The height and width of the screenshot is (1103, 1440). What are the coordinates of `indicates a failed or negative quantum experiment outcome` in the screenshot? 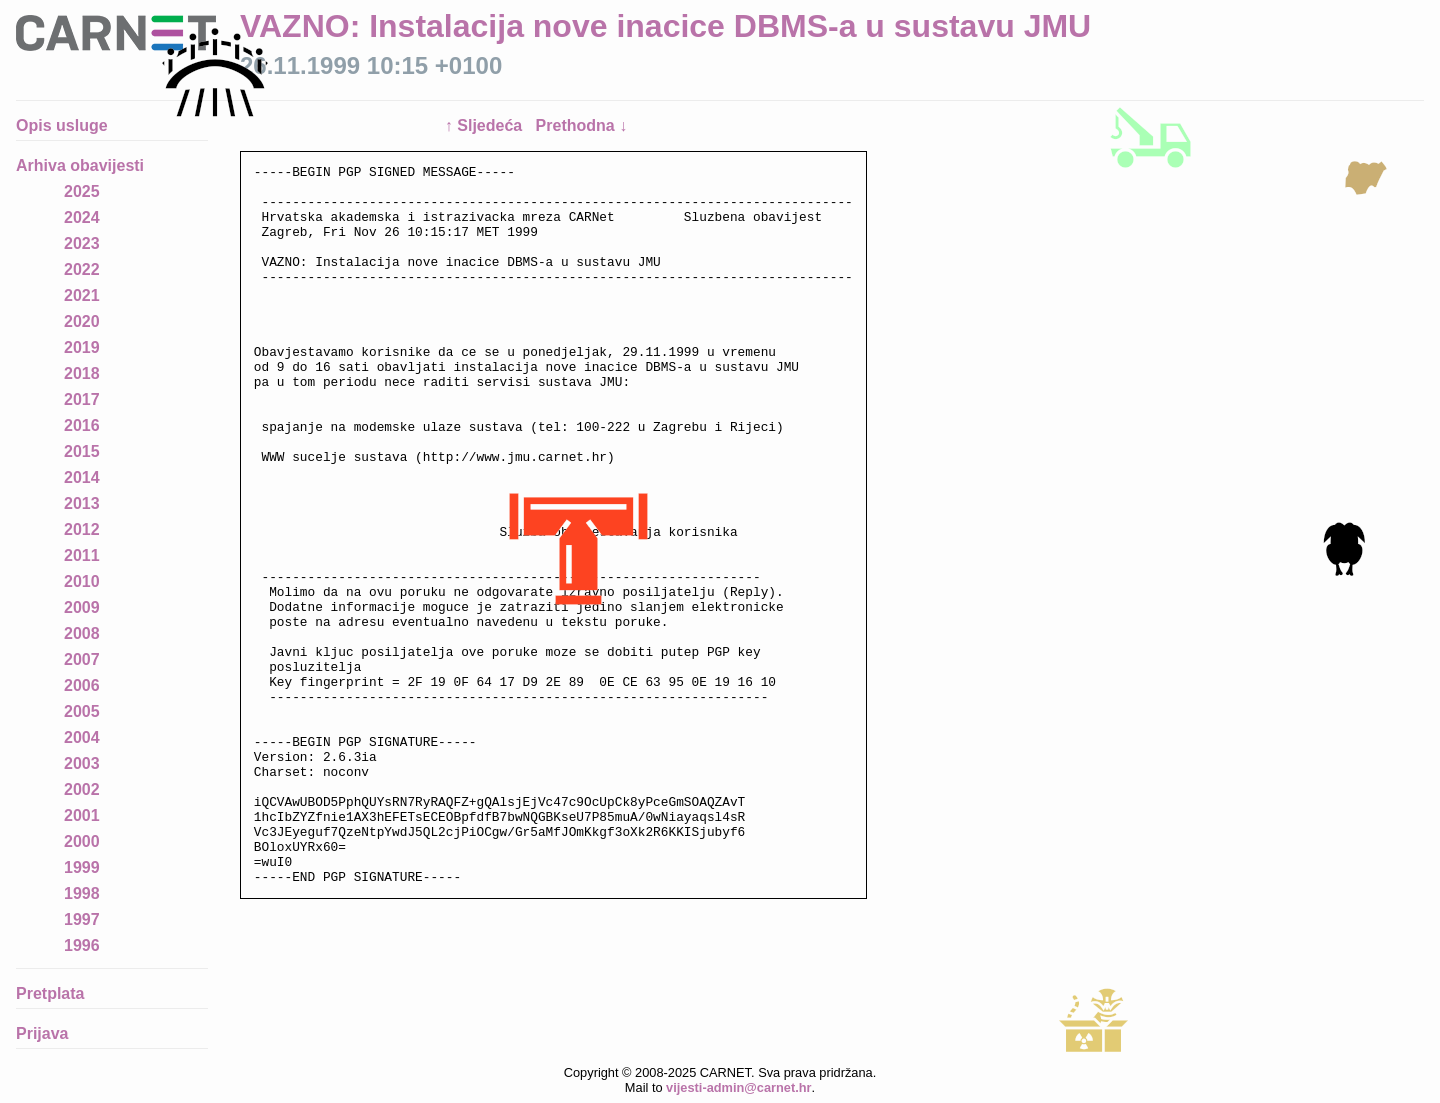 It's located at (1093, 1017).